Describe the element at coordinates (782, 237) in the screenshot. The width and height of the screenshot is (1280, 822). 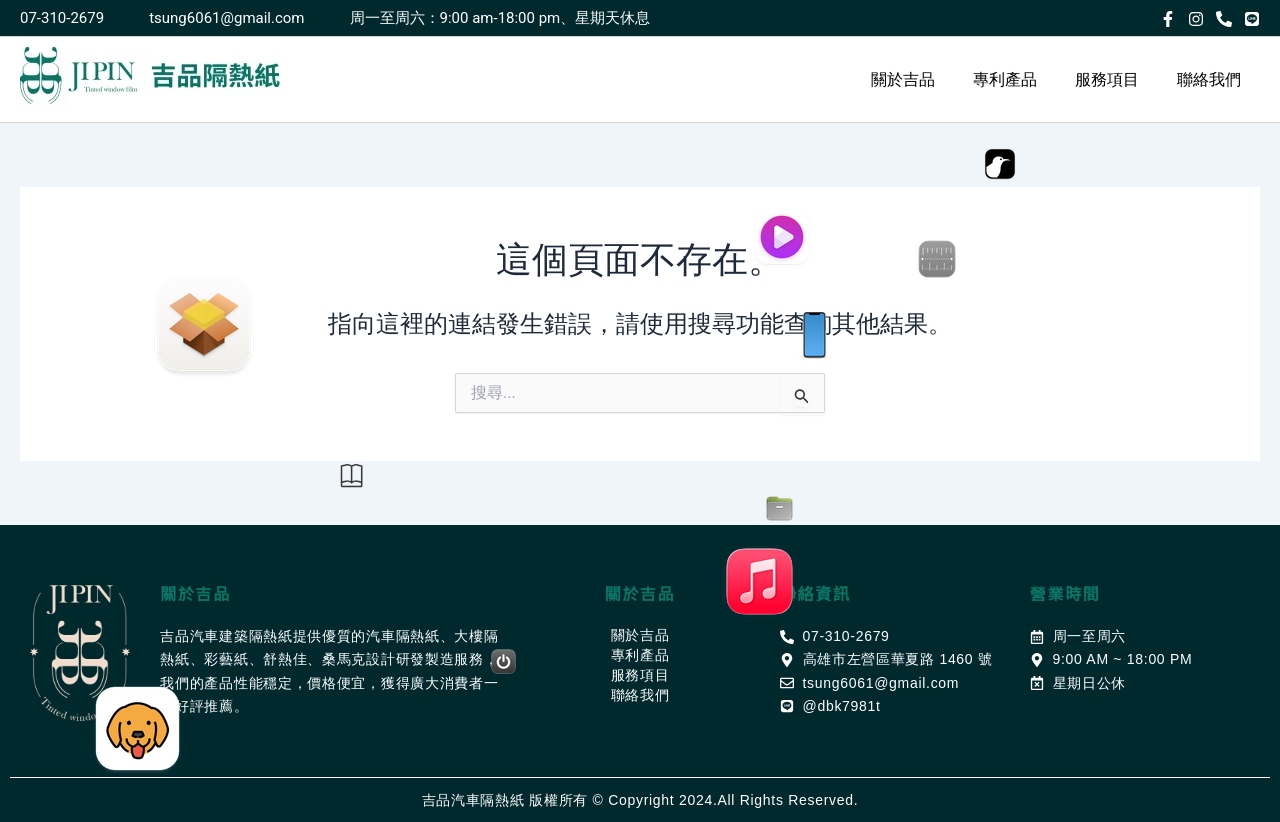
I see `open mplayer media player app` at that location.